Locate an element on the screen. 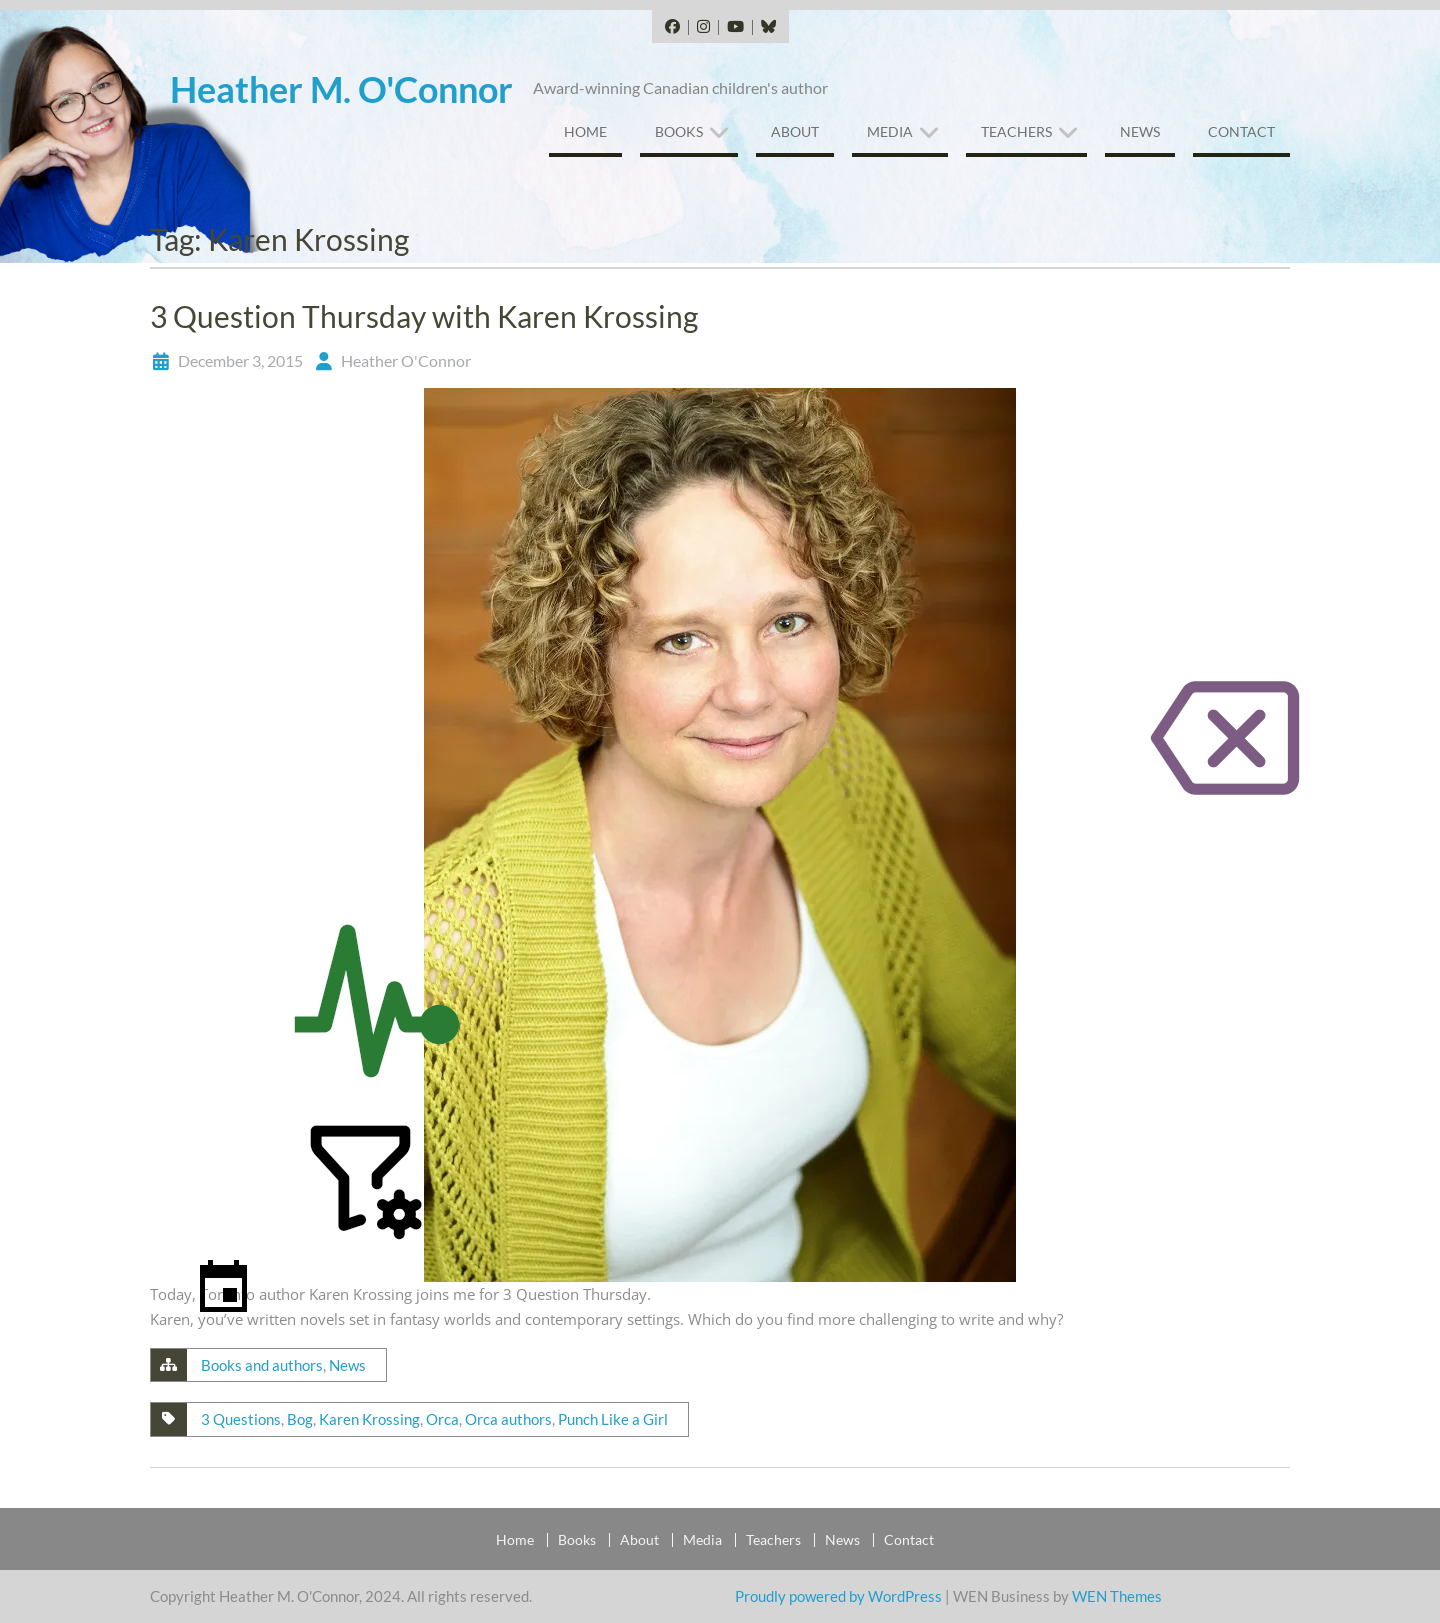  configure filter settings is located at coordinates (360, 1175).